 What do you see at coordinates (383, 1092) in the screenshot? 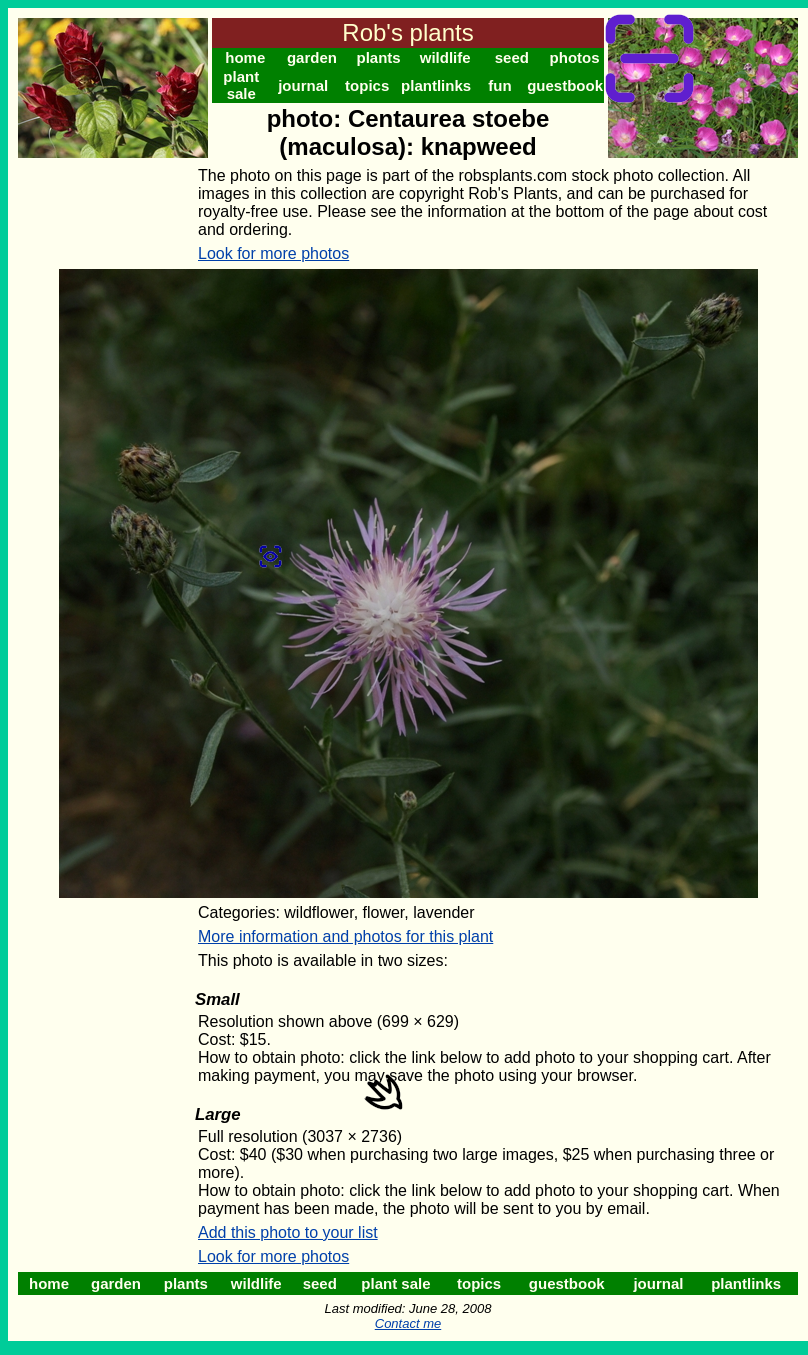
I see `swift programming language logo` at bounding box center [383, 1092].